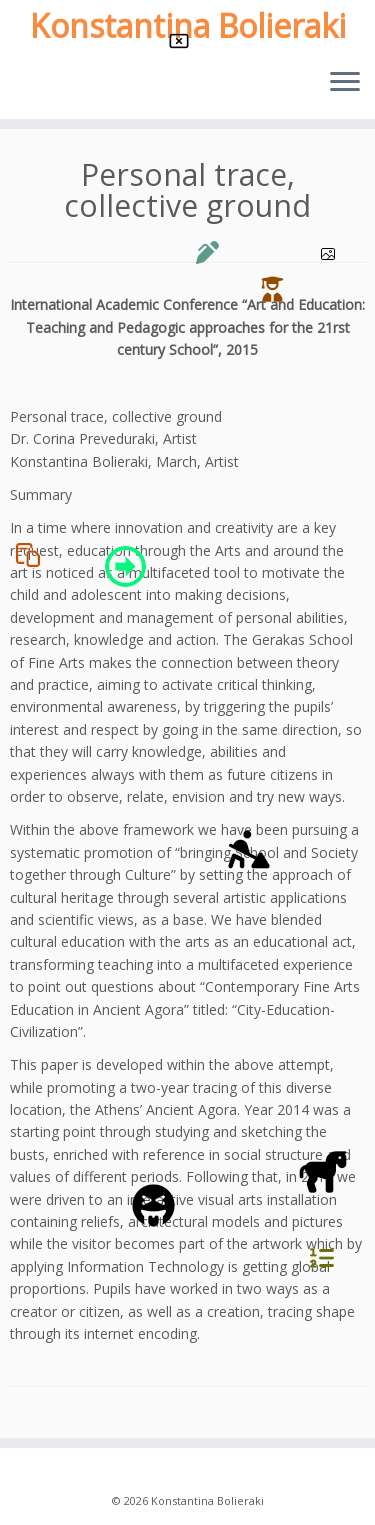  I want to click on edit or modify content, so click(207, 252).